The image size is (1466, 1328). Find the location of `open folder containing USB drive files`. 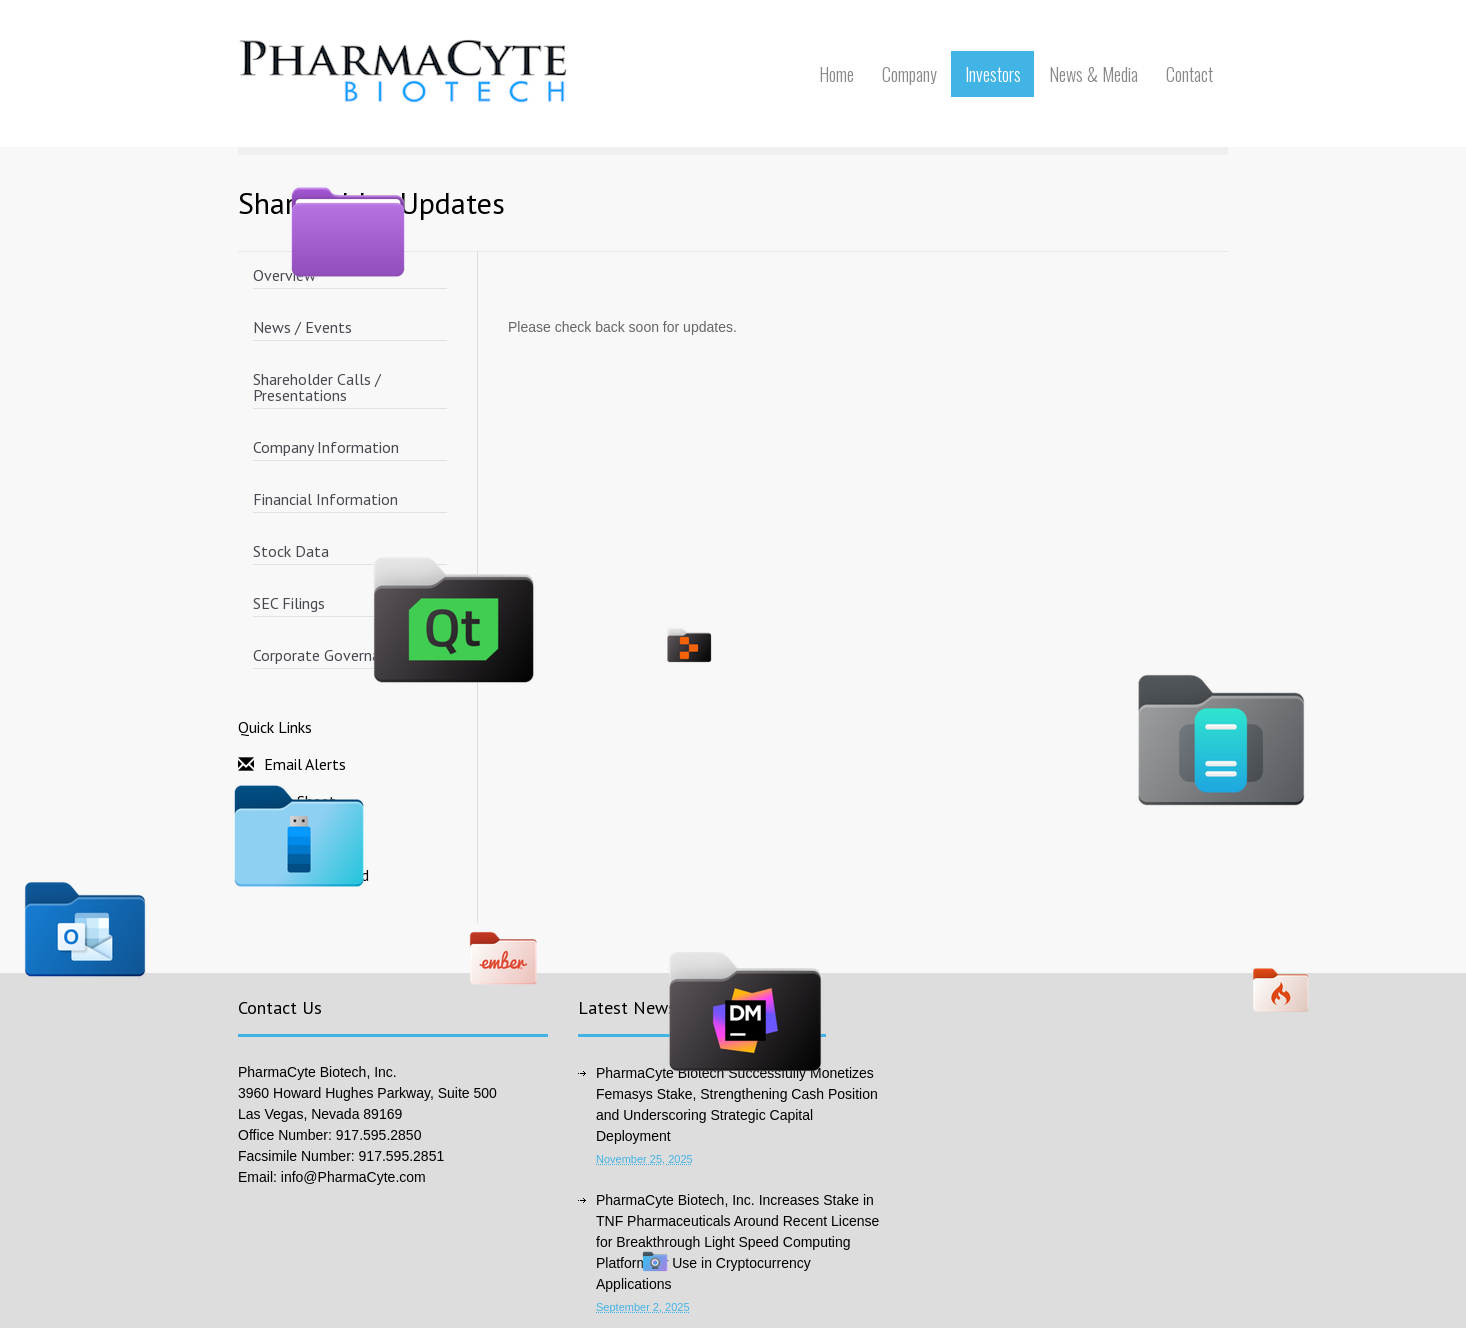

open folder containing USB drive files is located at coordinates (298, 839).